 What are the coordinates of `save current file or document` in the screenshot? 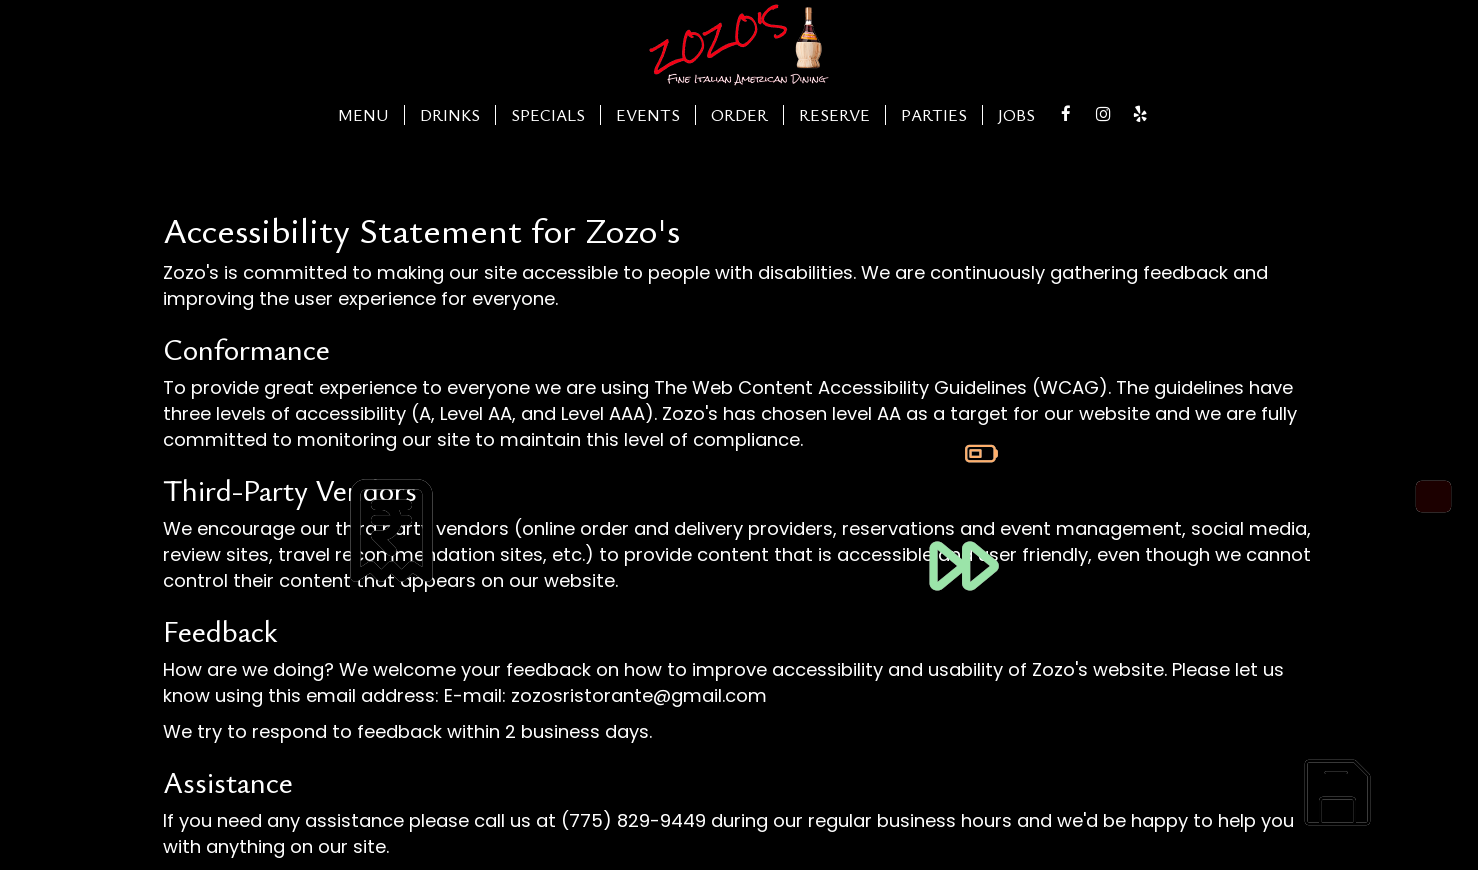 It's located at (1337, 792).